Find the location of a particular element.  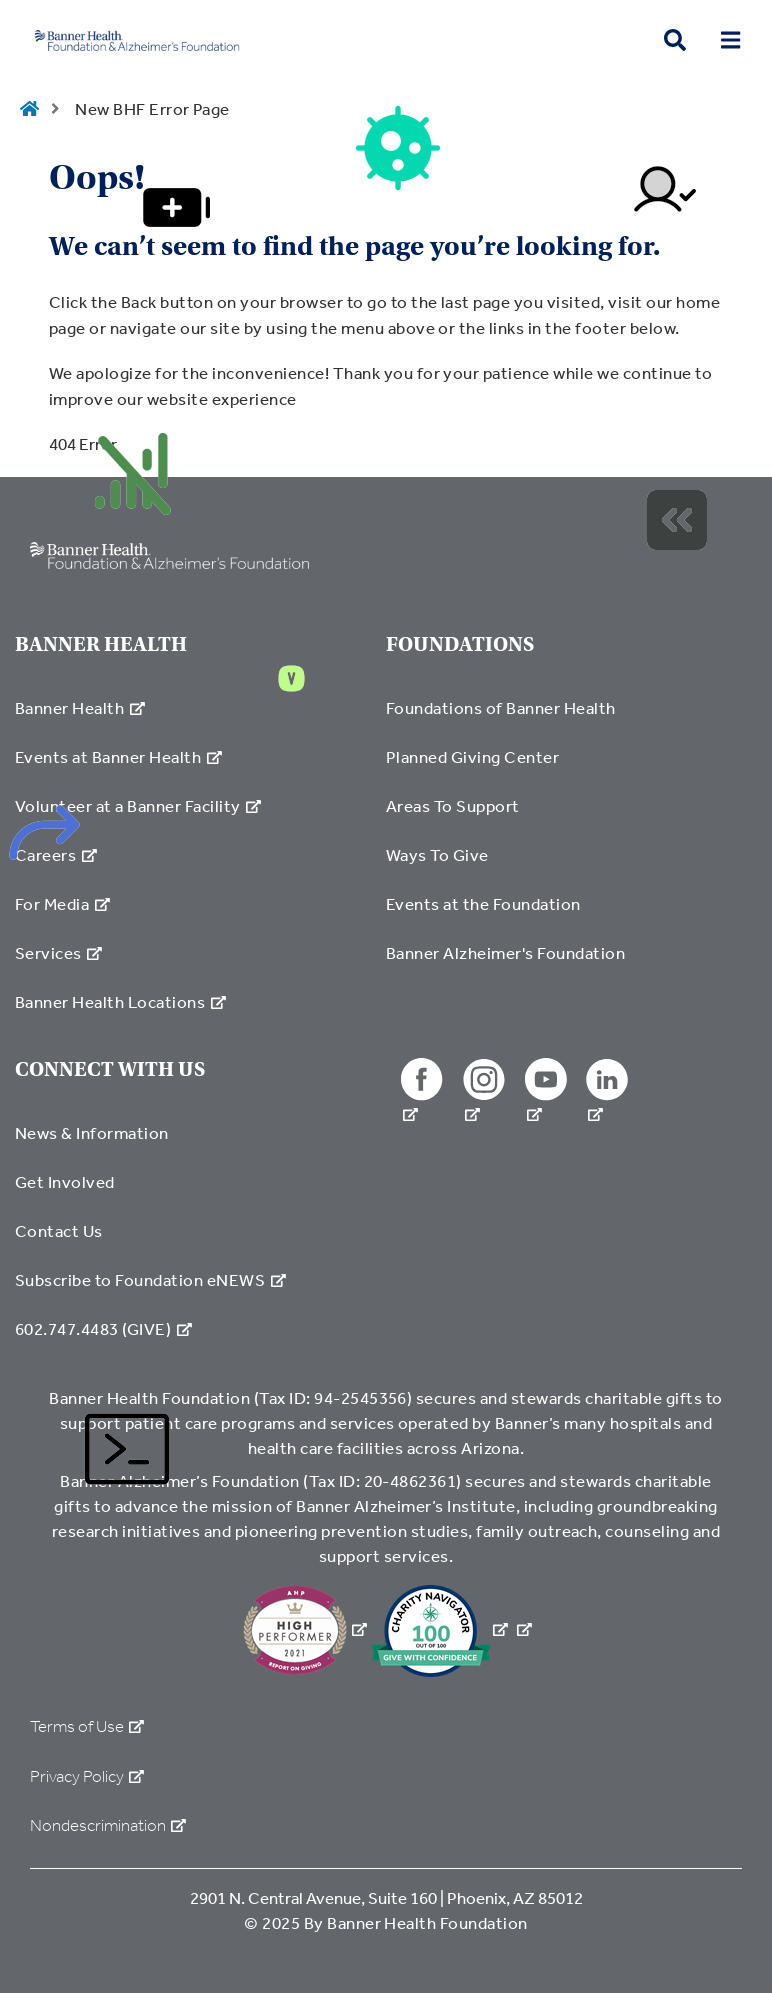

go back multiple steps is located at coordinates (677, 520).